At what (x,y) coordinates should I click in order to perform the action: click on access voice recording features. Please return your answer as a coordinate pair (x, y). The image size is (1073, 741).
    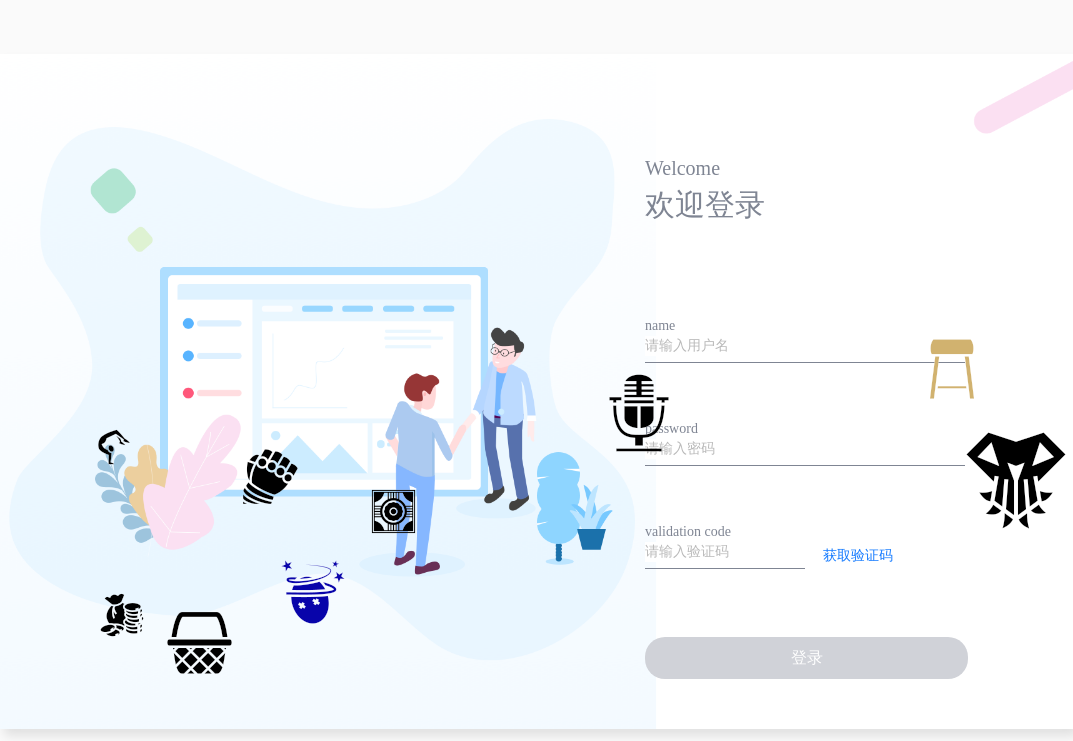
    Looking at the image, I should click on (639, 413).